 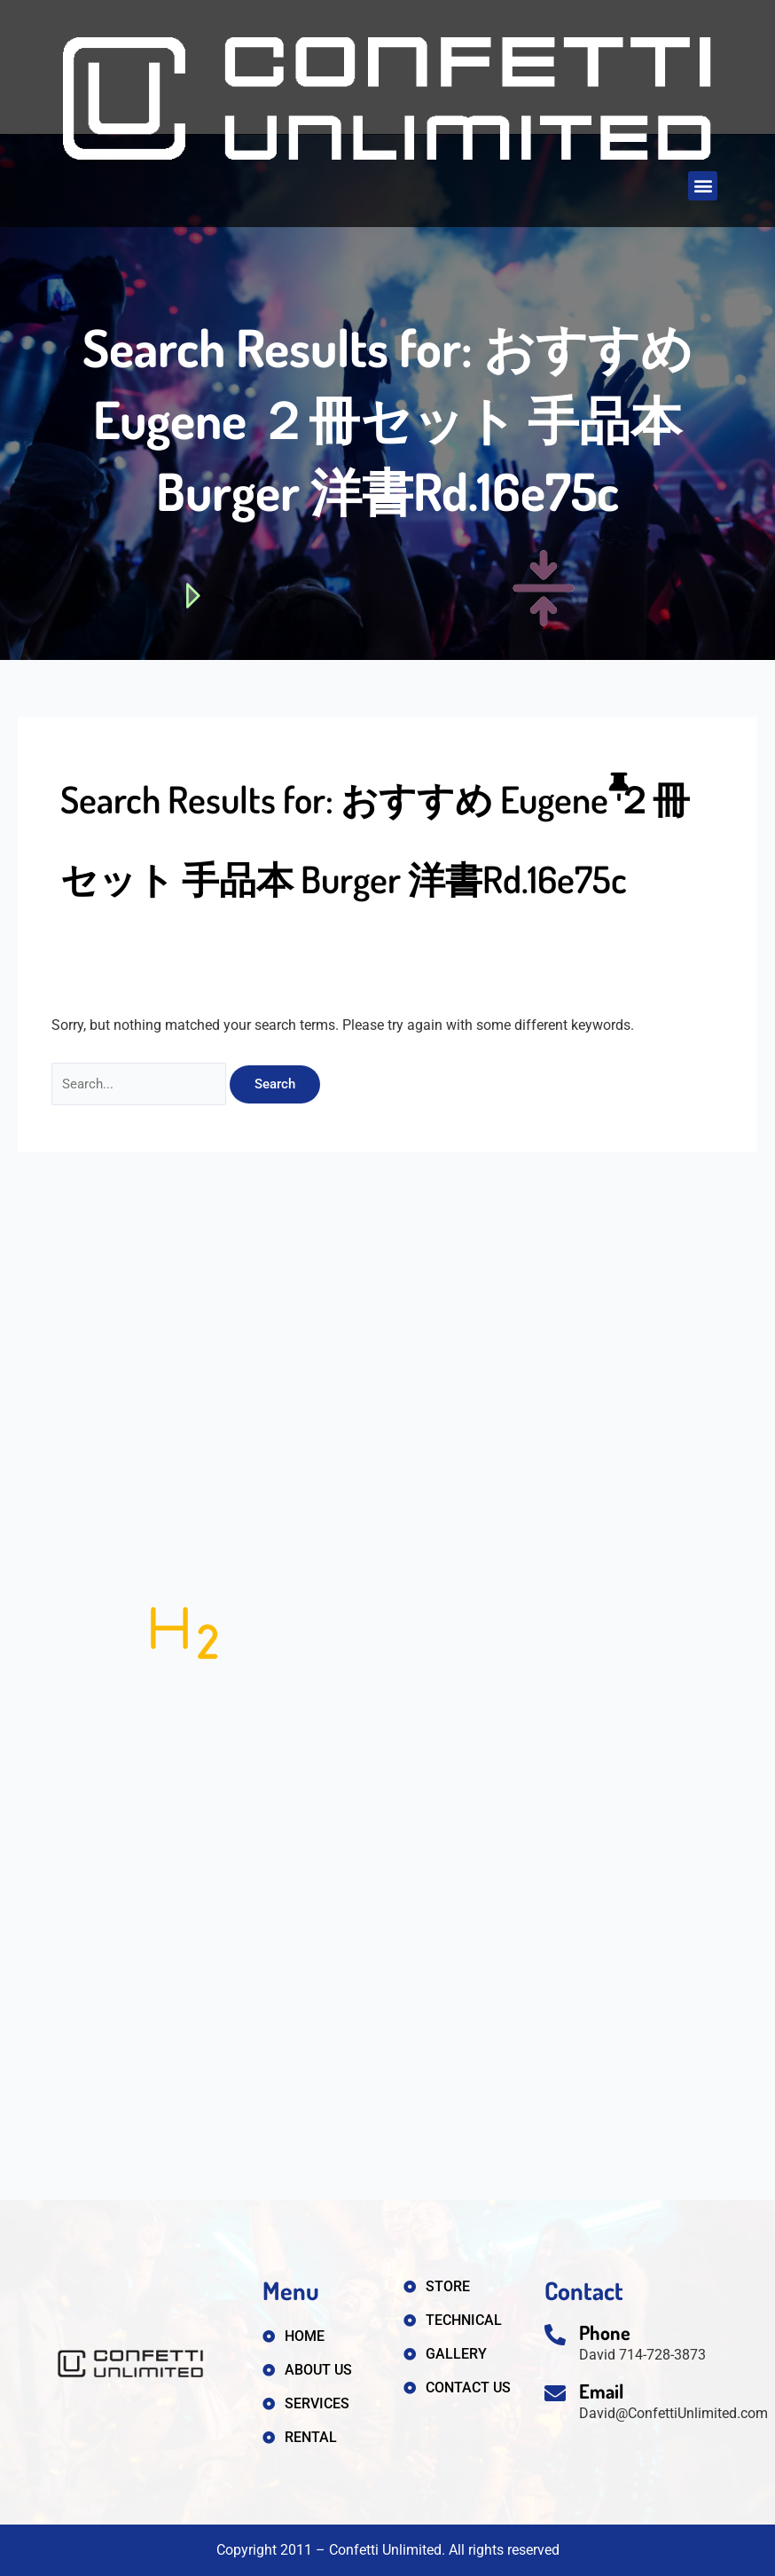 I want to click on pin an item to keep it visible, so click(x=619, y=786).